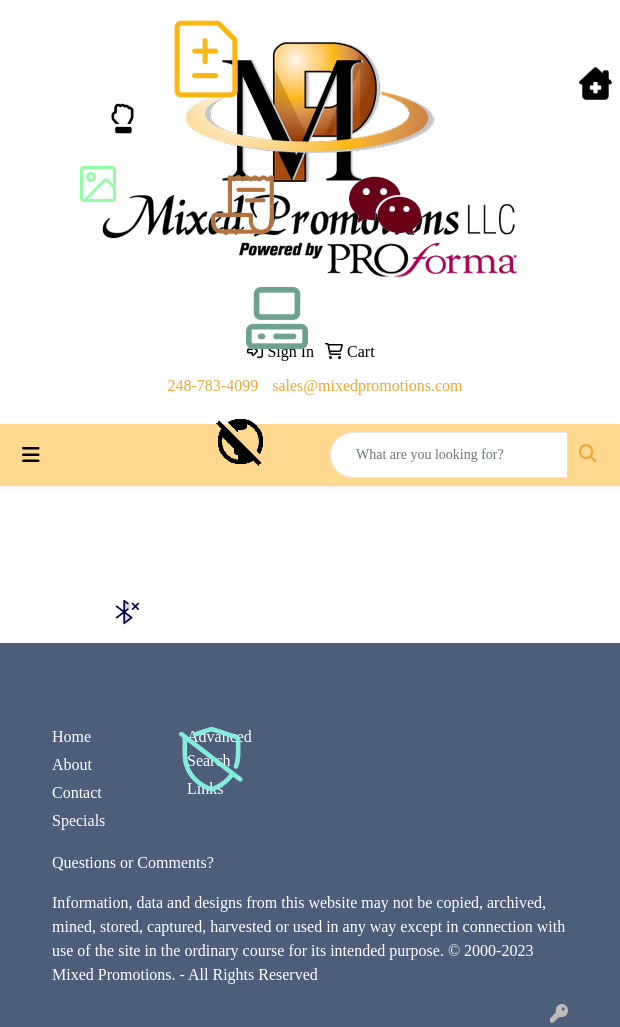 This screenshot has height=1027, width=620. I want to click on indicates content is not publicly visible, so click(240, 441).